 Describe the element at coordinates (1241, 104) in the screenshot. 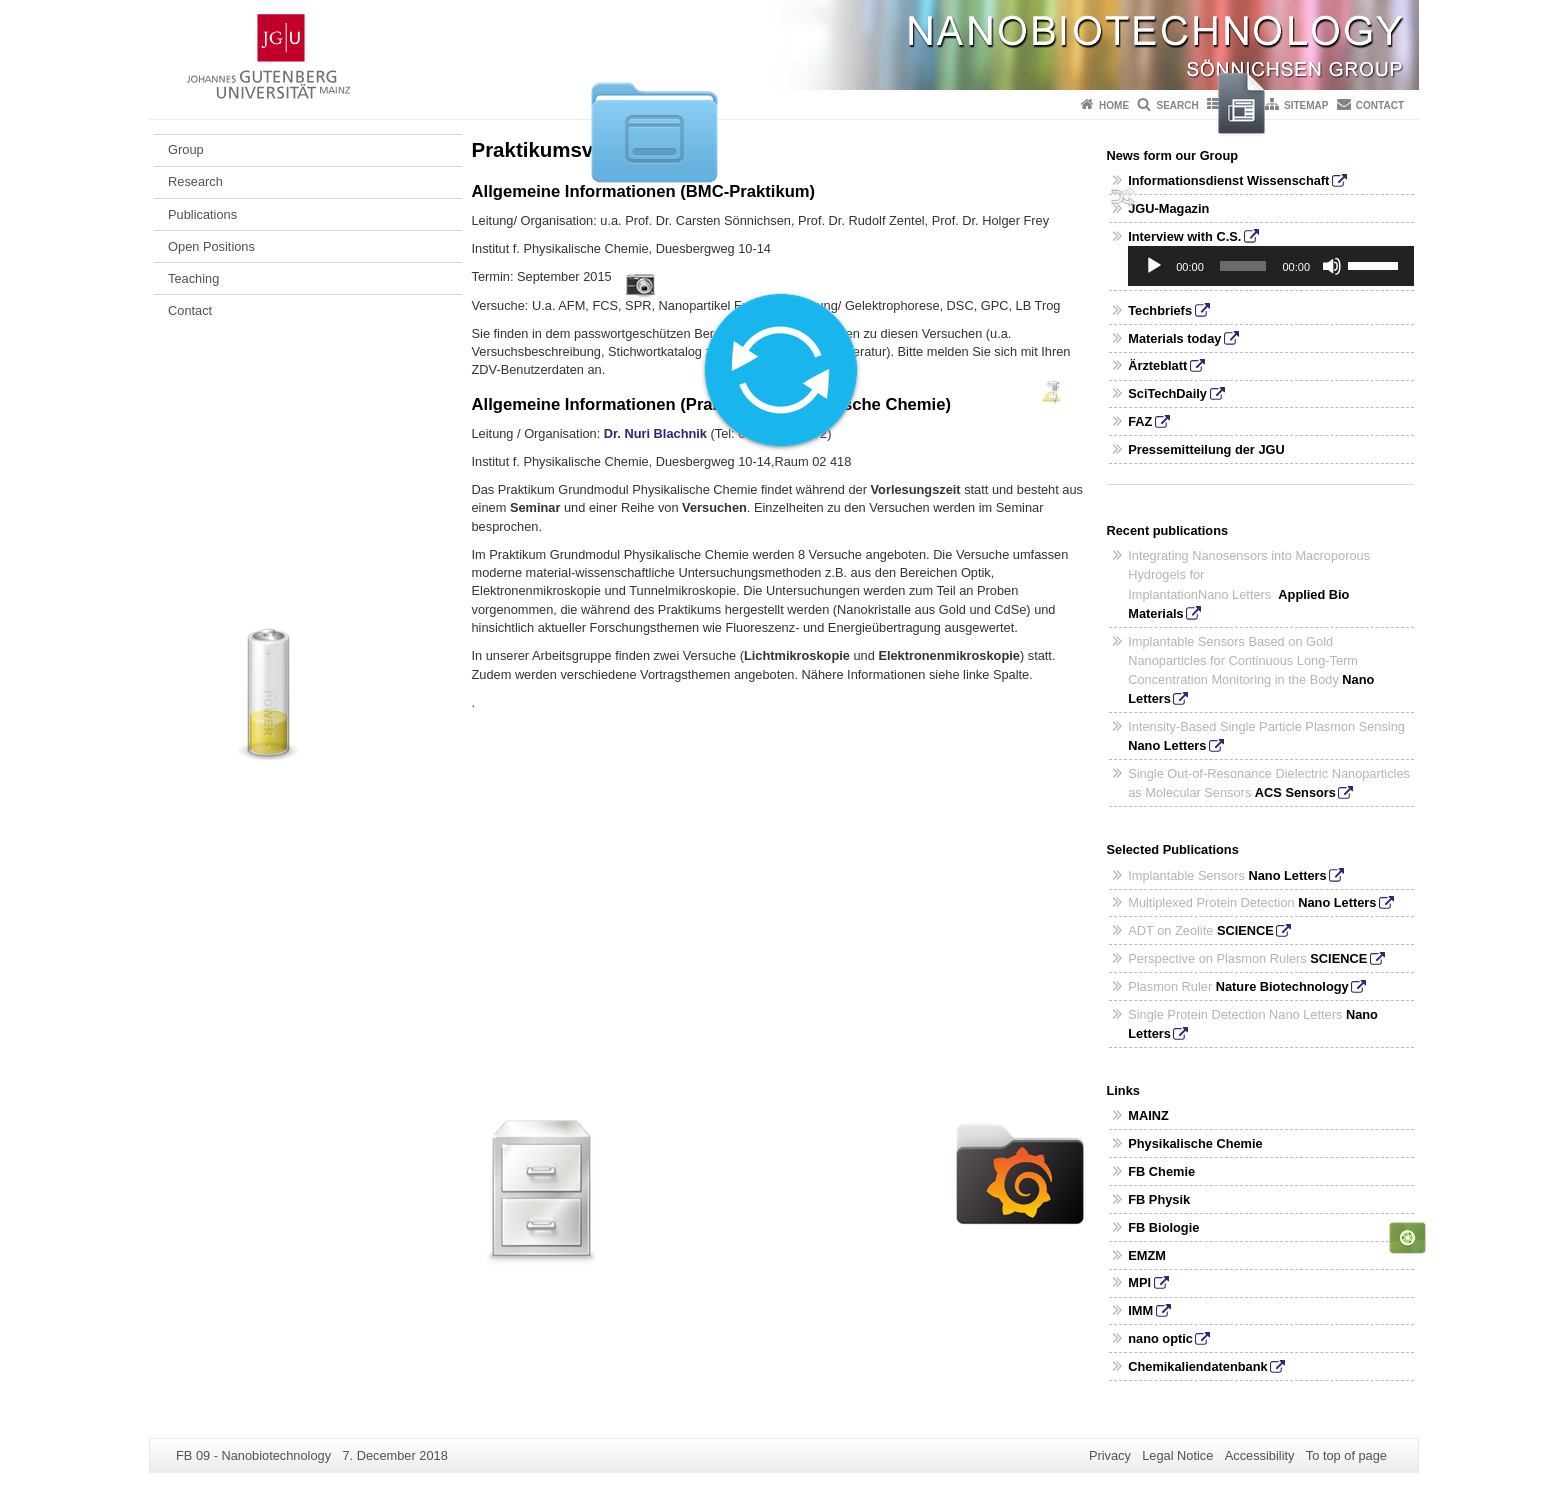

I see `news message or newsletter file type` at that location.